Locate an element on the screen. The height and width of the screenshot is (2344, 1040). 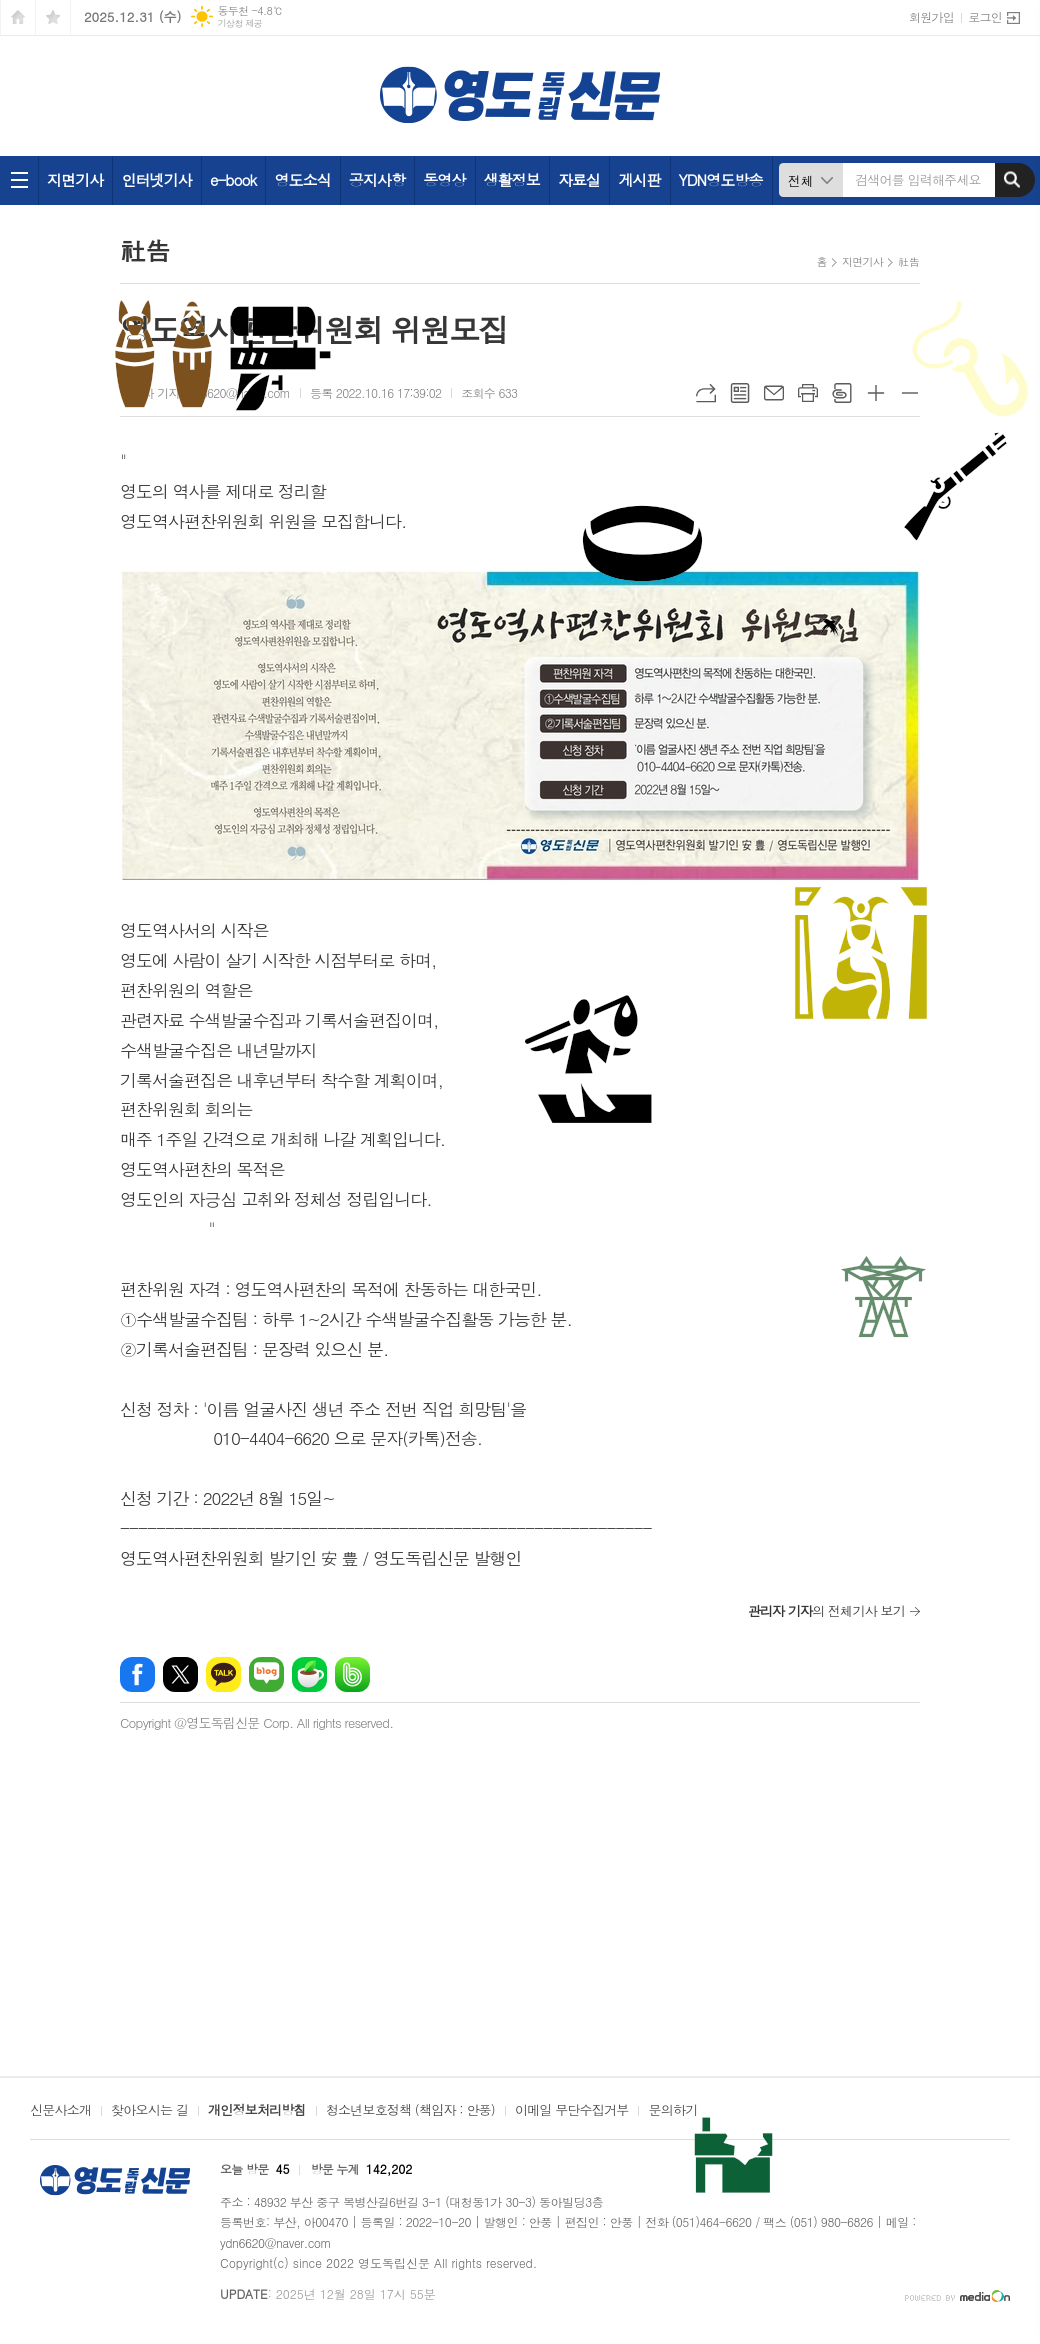
the fool tarot card icon is located at coordinates (584, 1056).